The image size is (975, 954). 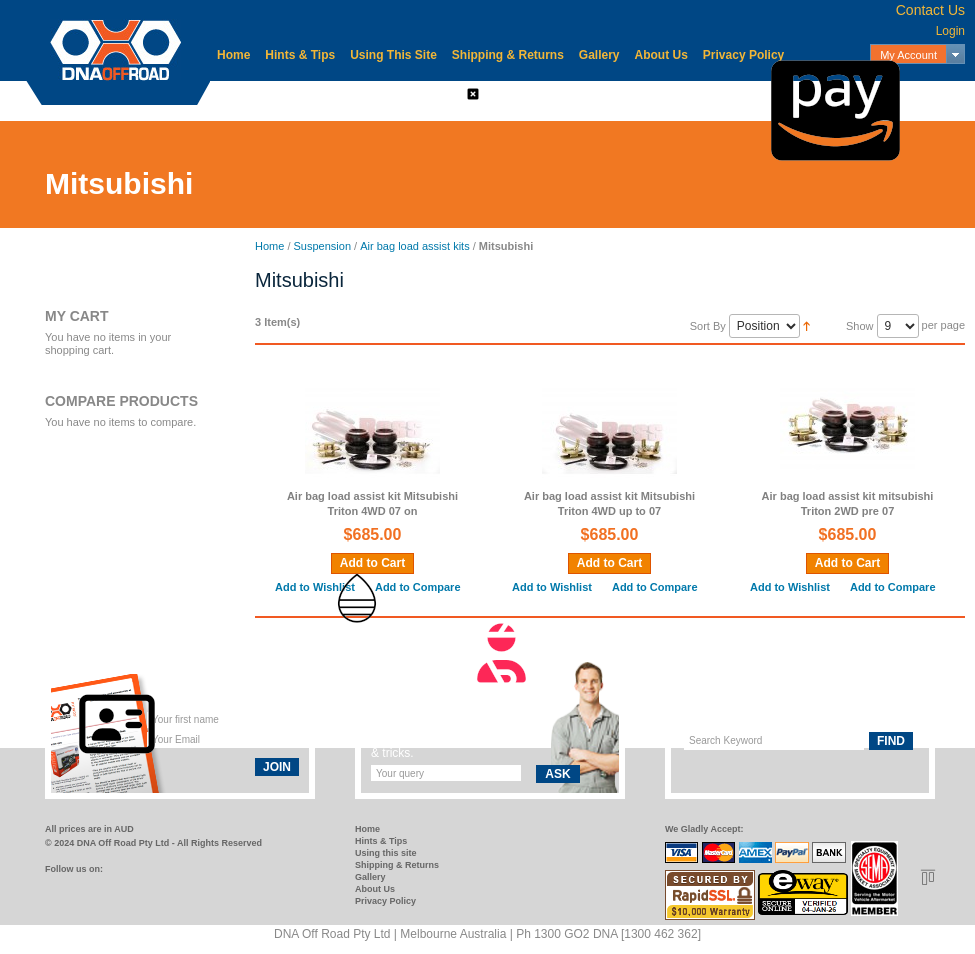 I want to click on close or dismiss a window, so click(x=473, y=94).